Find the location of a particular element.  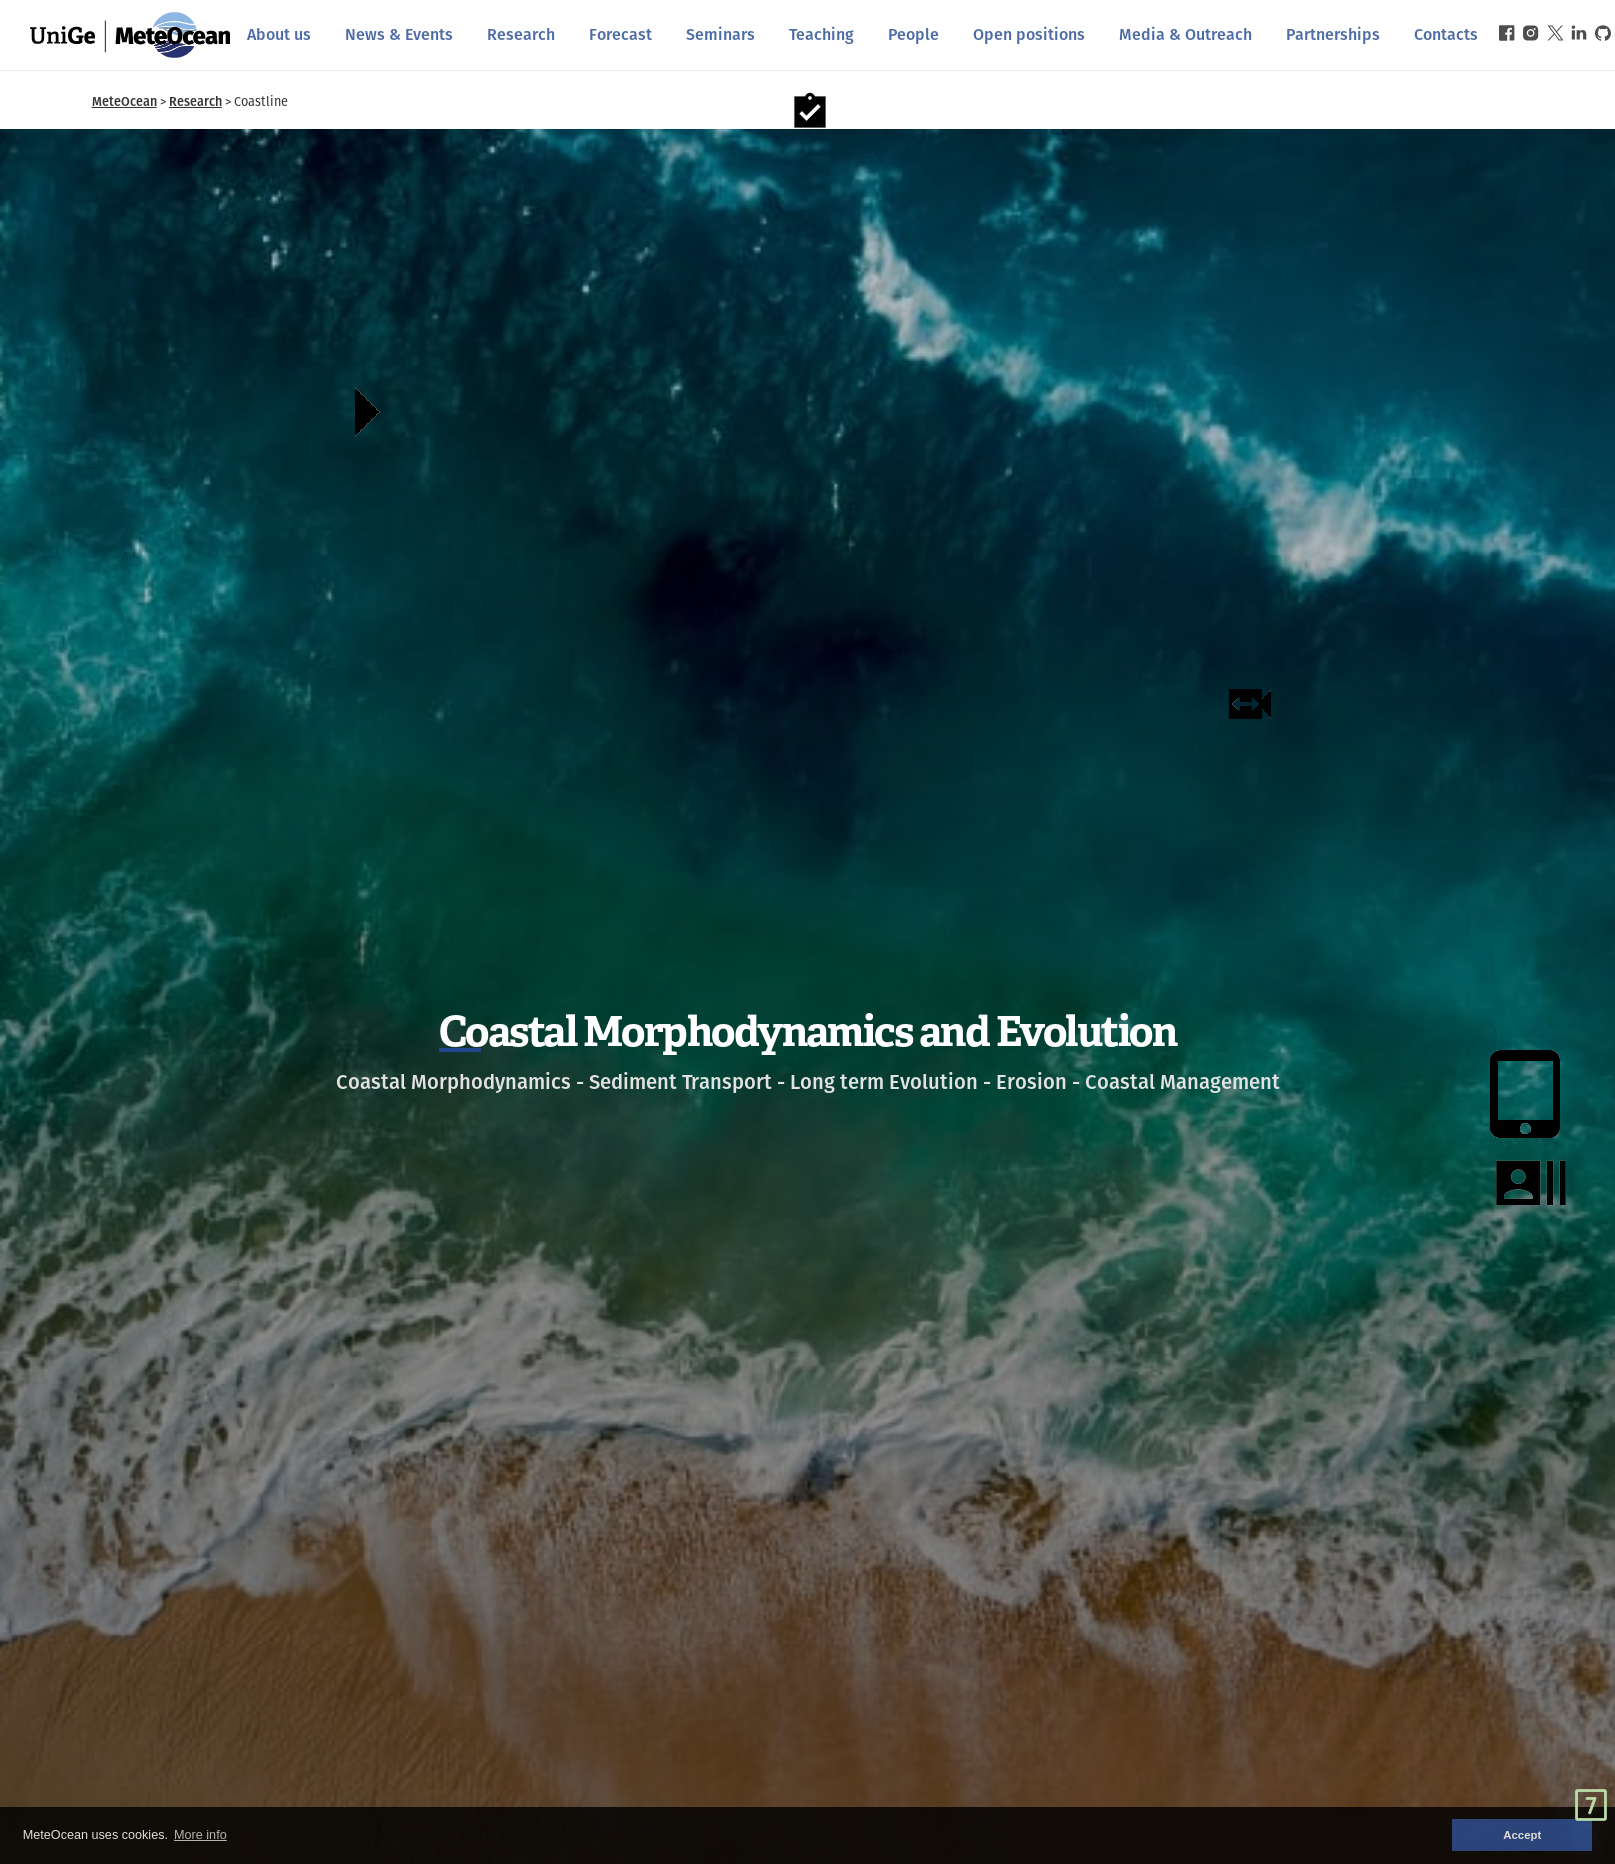

switch to tablet view or mode is located at coordinates (1527, 1094).